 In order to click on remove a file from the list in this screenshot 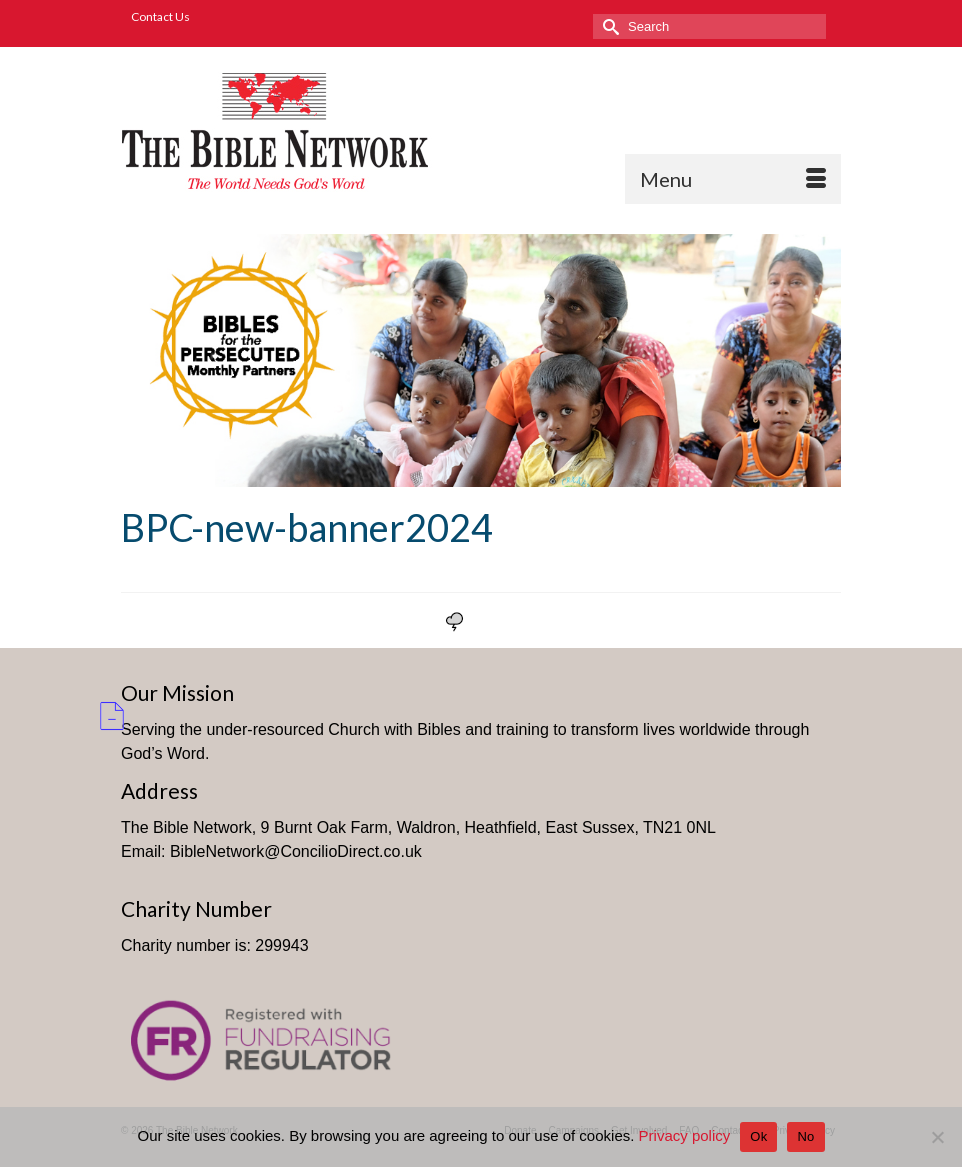, I will do `click(112, 716)`.